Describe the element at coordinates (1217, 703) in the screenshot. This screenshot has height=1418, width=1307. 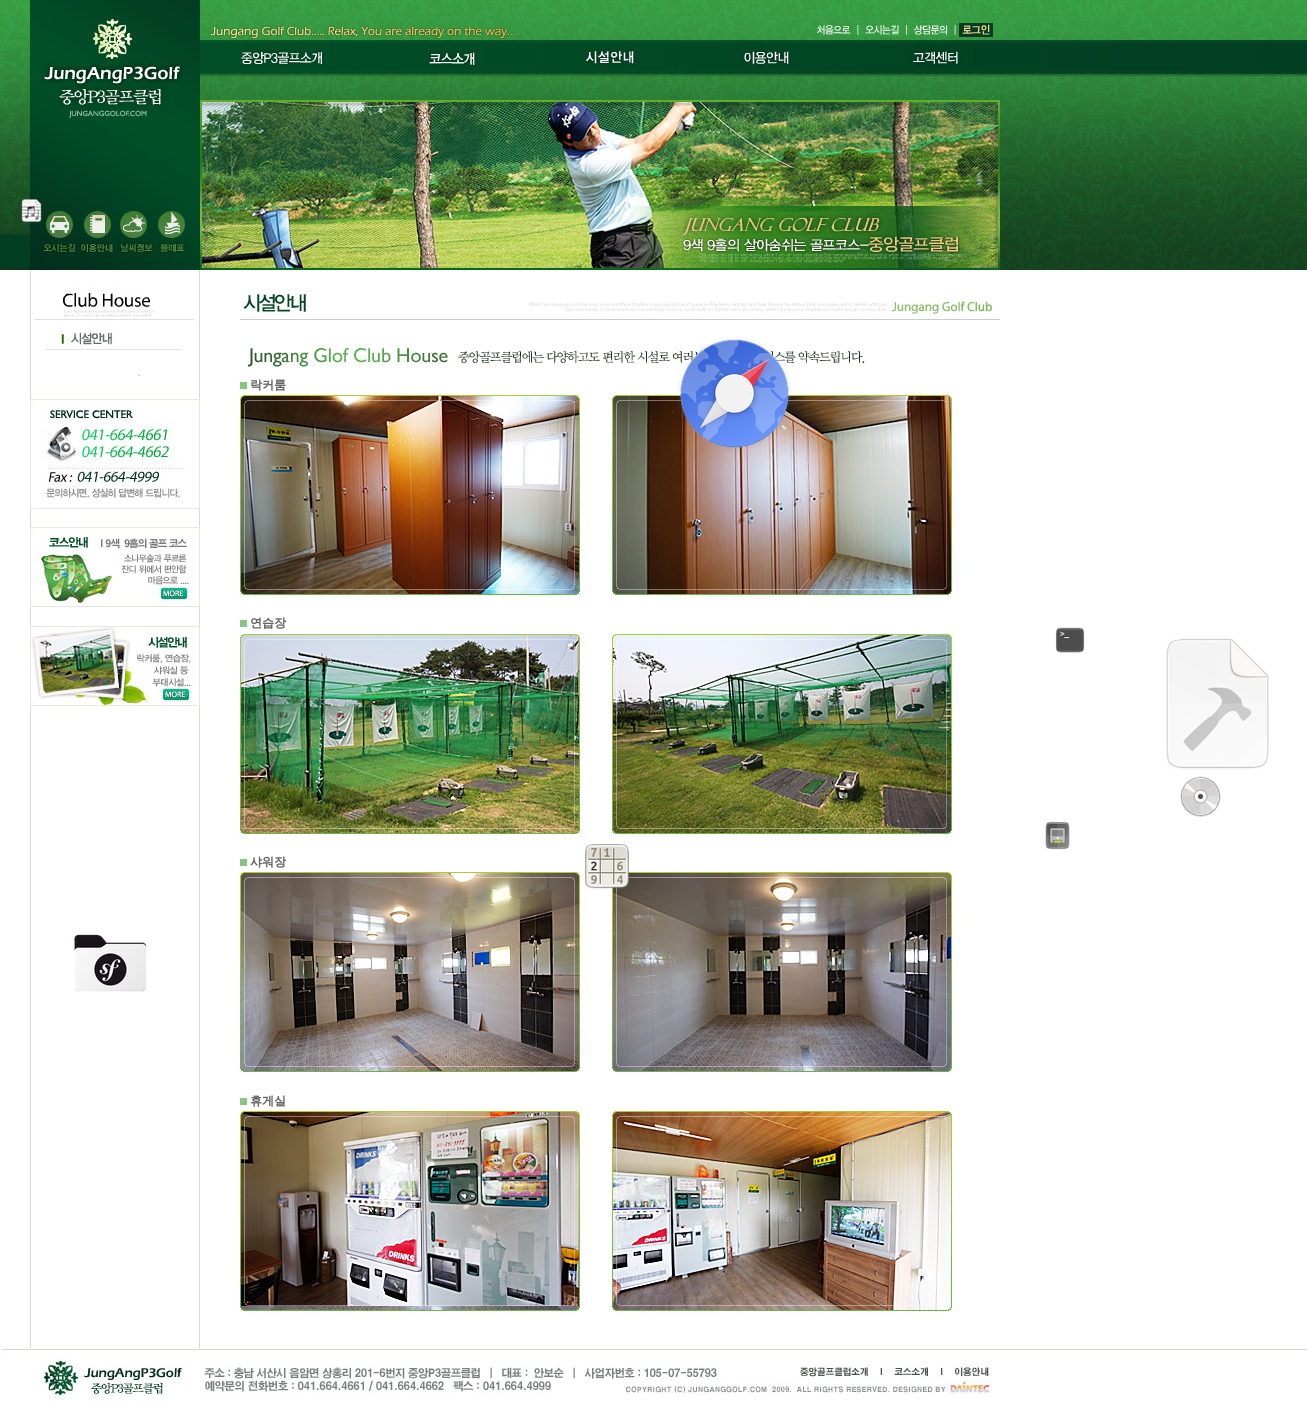
I see `makefile document used for build automation` at that location.